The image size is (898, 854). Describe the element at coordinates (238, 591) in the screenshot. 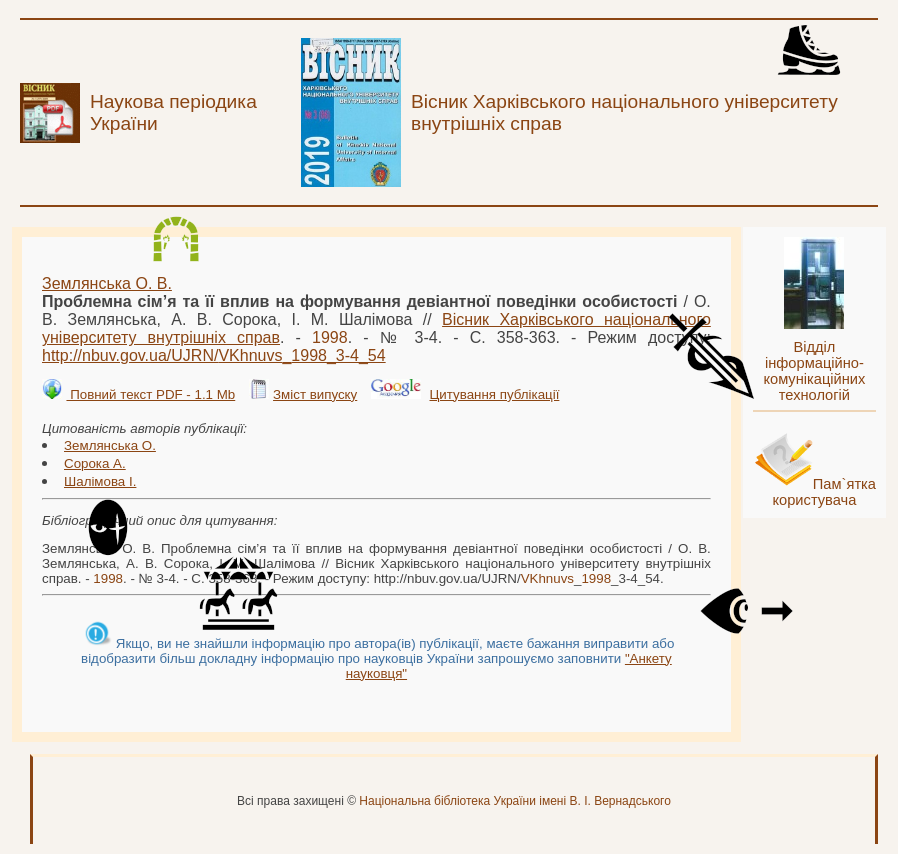

I see `access carousel or slideshow view` at that location.